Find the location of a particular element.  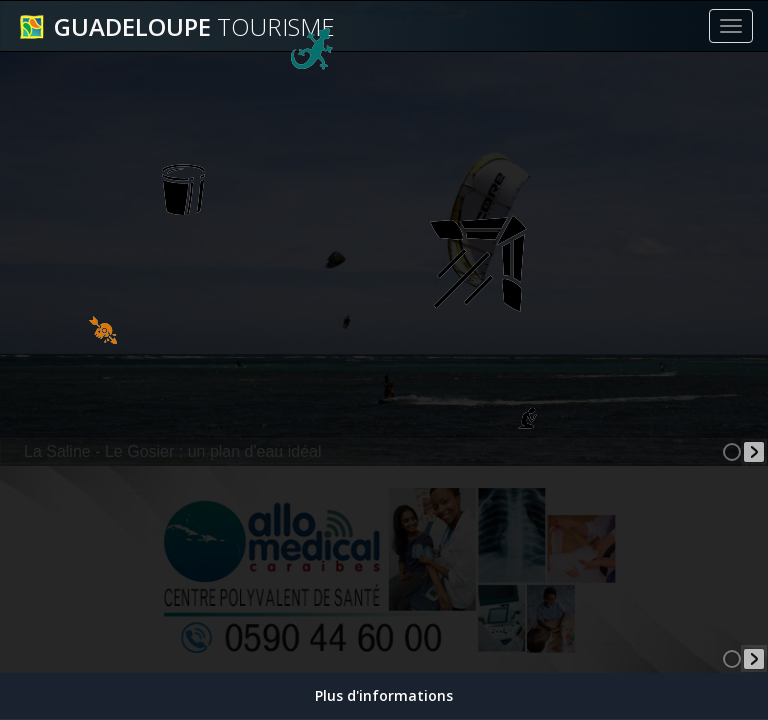

metal bucket item in game inventory is located at coordinates (183, 181).